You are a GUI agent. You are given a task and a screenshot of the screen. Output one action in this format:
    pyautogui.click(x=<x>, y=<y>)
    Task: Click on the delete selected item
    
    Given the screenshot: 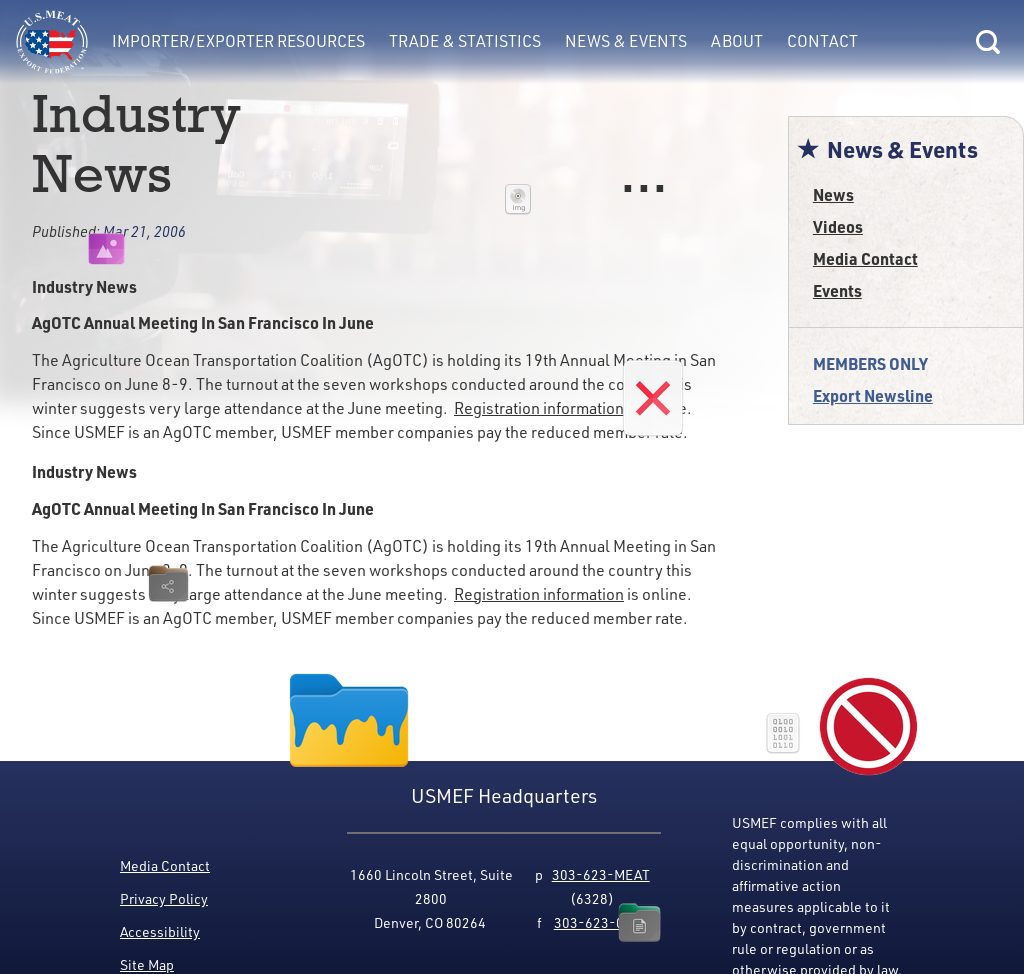 What is the action you would take?
    pyautogui.click(x=868, y=726)
    